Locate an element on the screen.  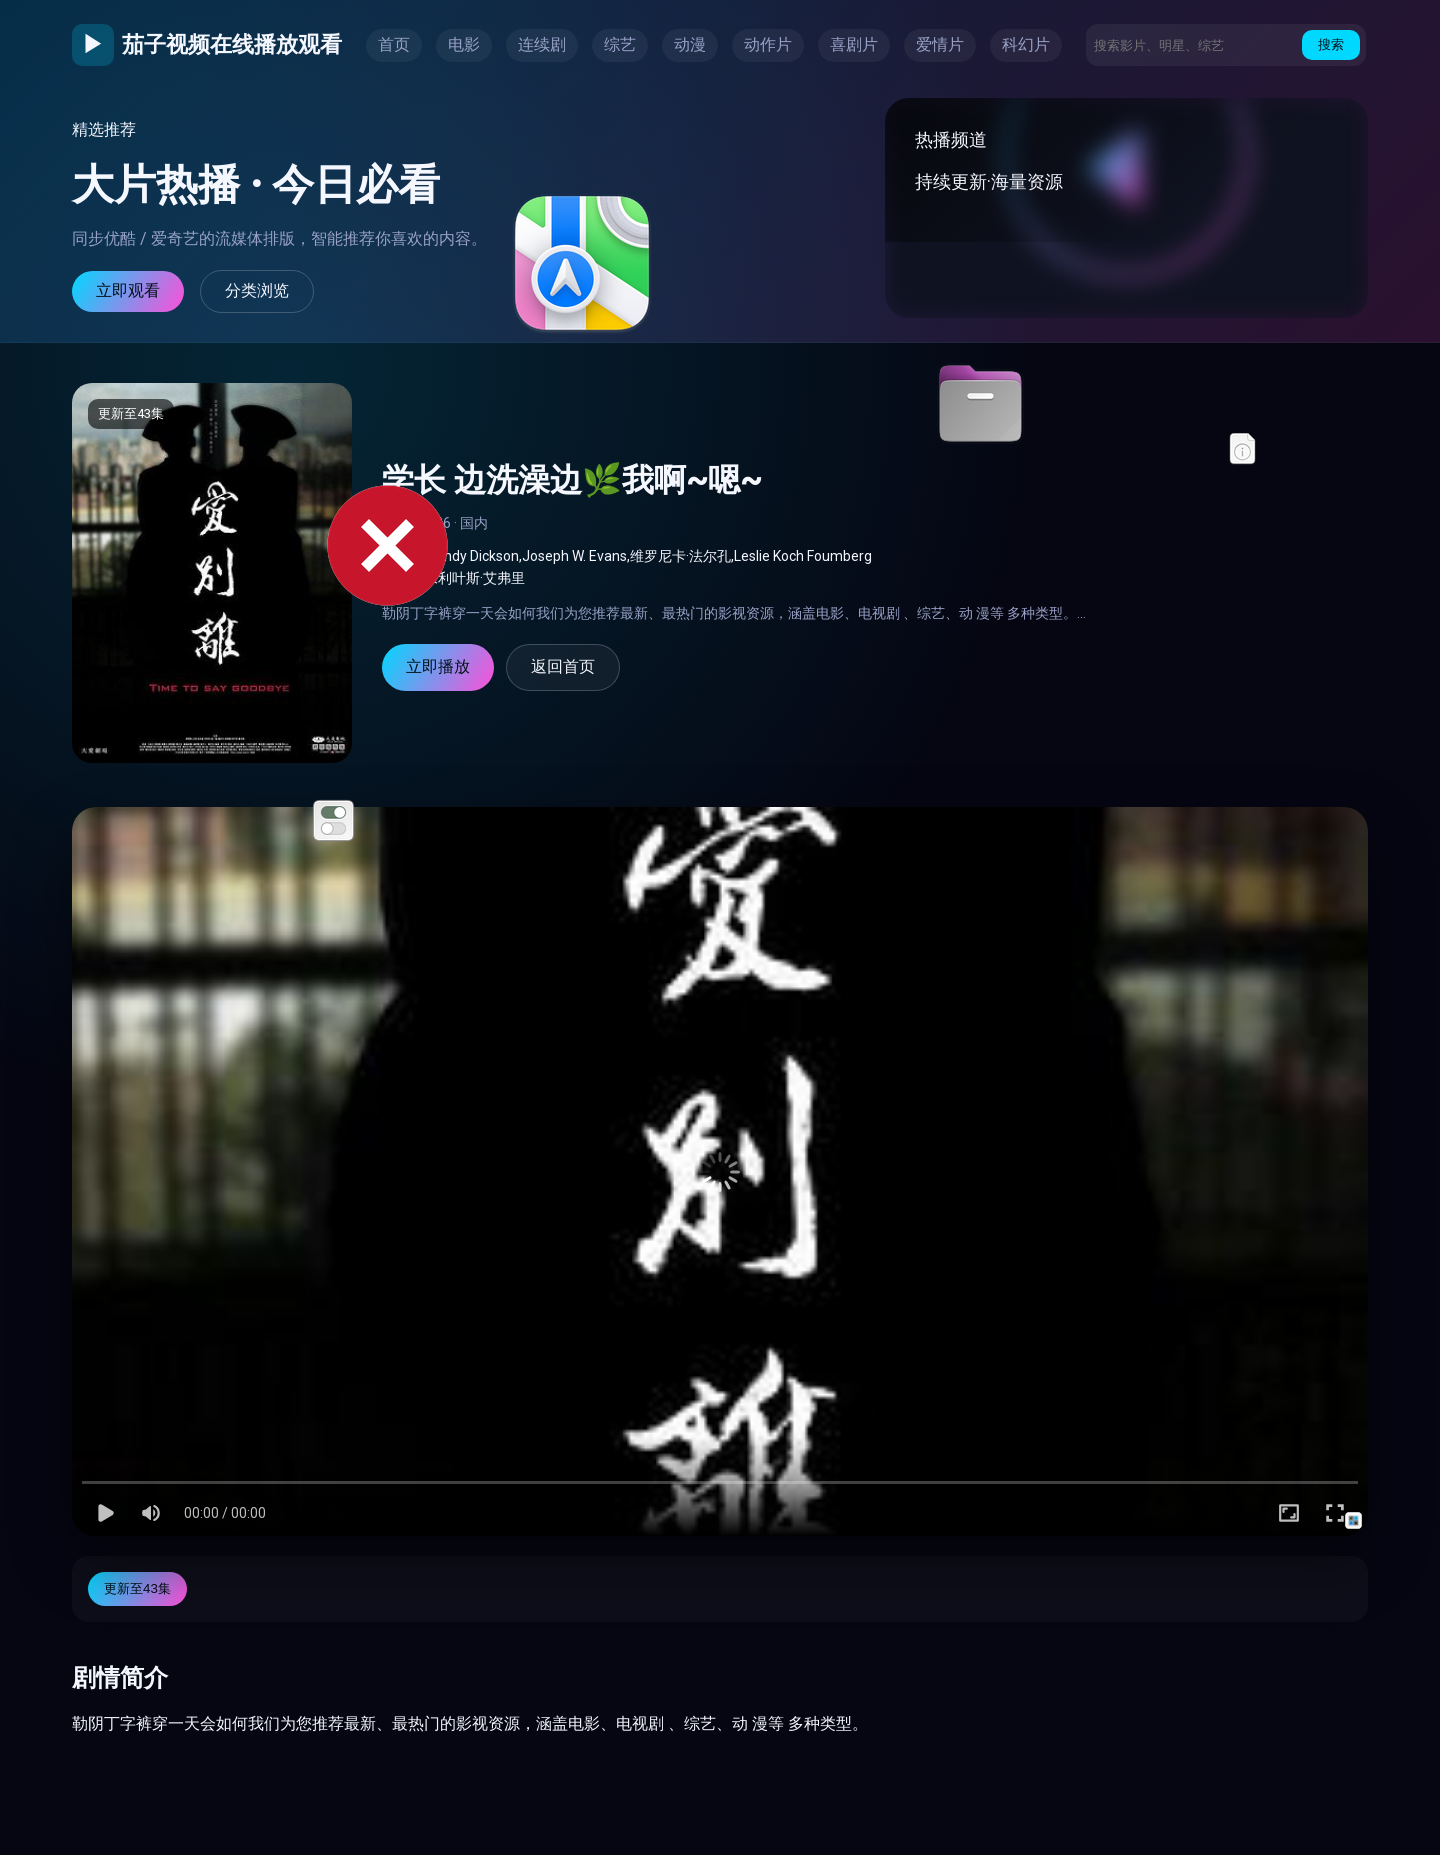
stop or cancel the current action is located at coordinates (387, 545).